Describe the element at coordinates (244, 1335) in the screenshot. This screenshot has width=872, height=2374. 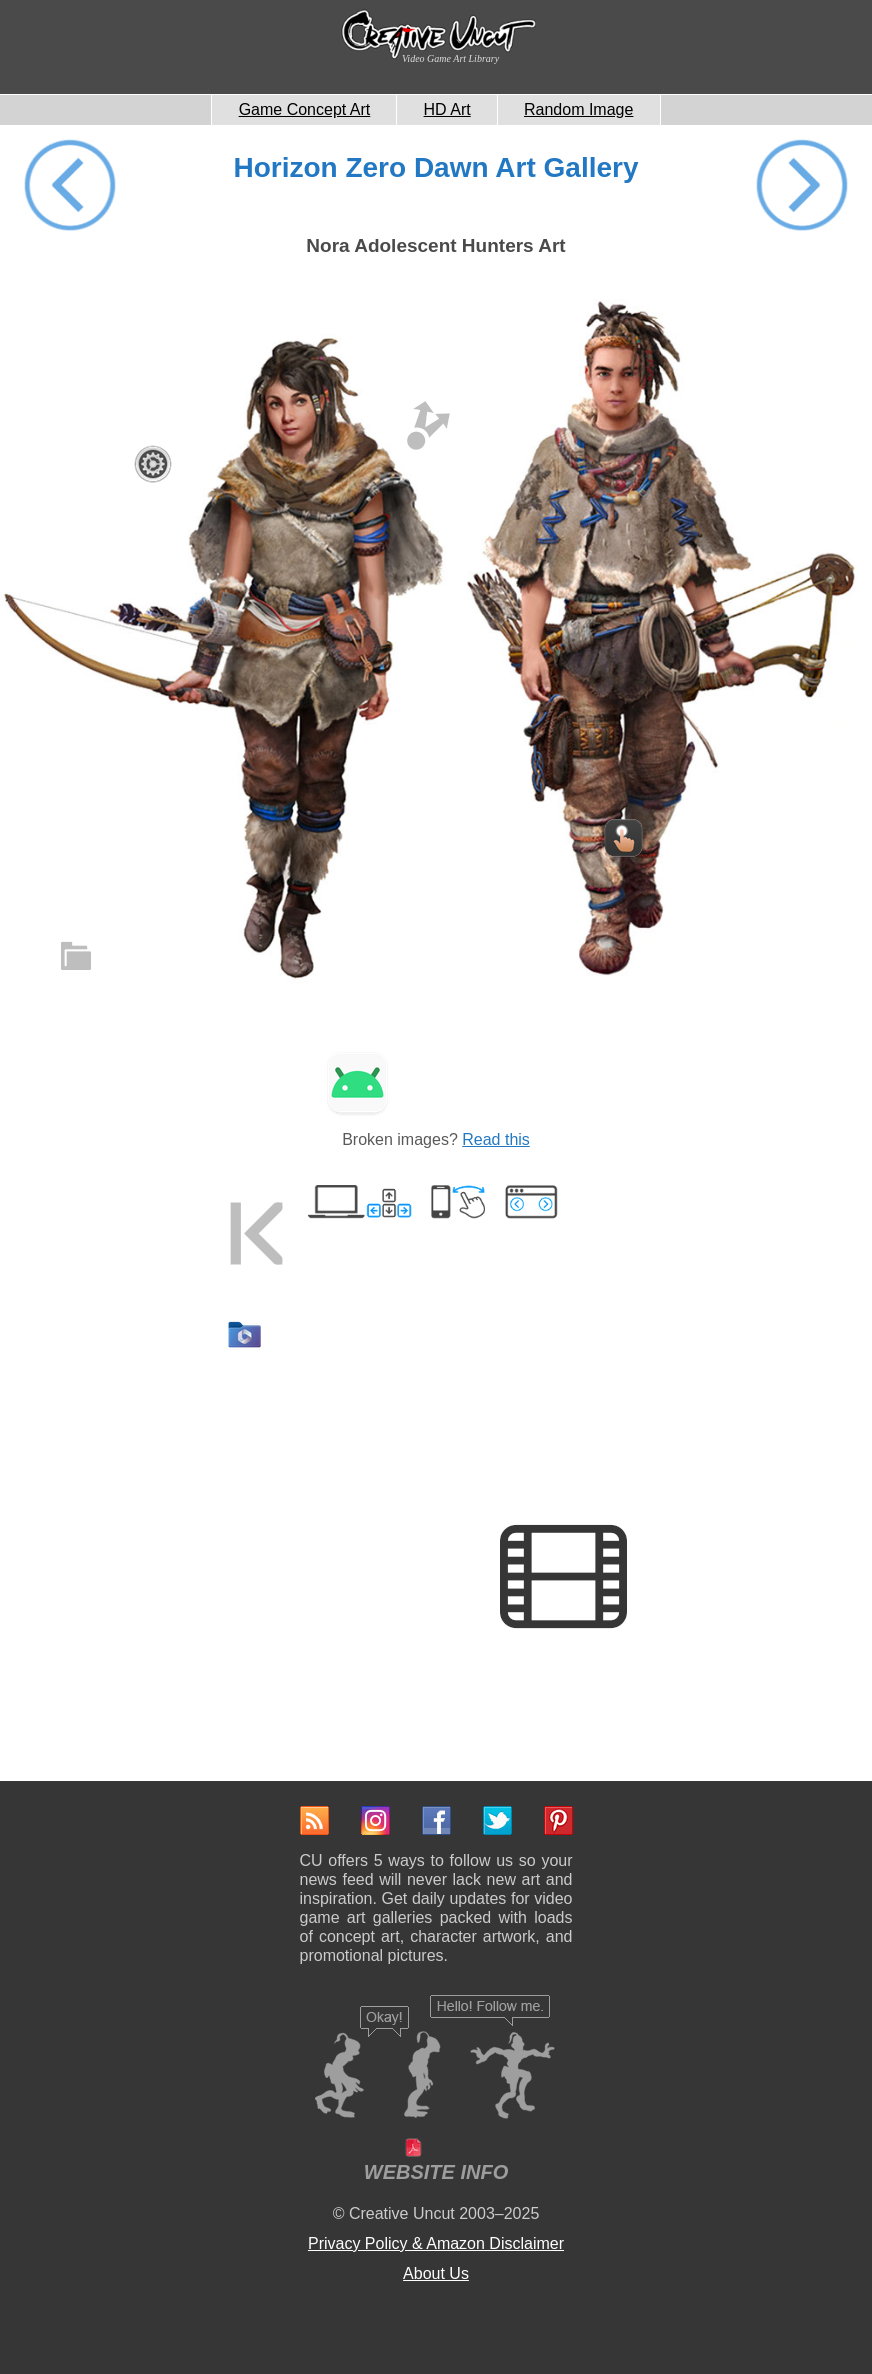
I see `open Microsoft 365 files folder` at that location.